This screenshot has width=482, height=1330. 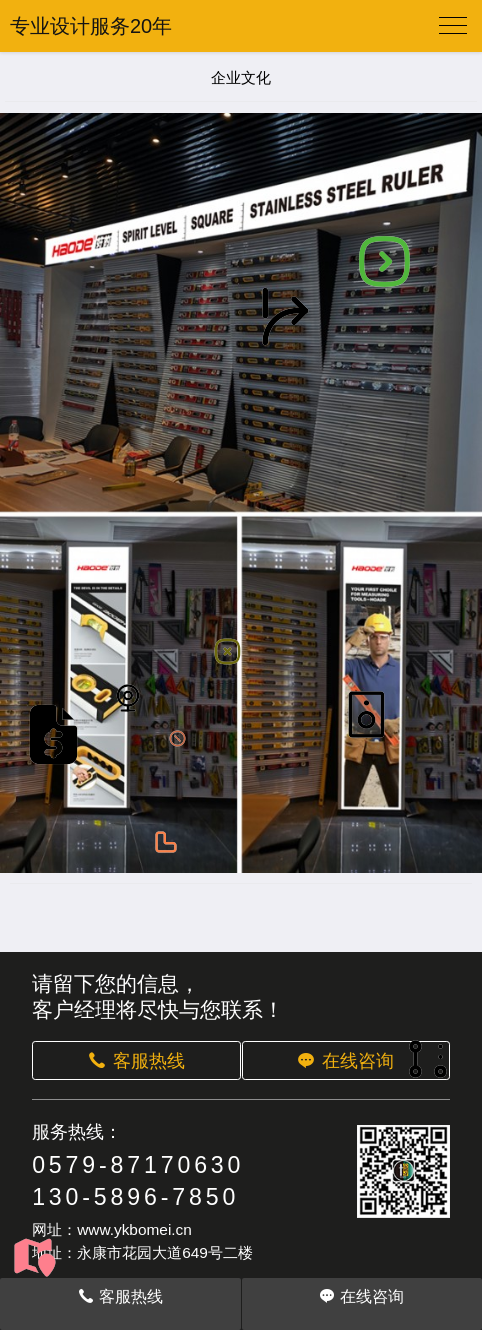 I want to click on take the next right turn, so click(x=282, y=316).